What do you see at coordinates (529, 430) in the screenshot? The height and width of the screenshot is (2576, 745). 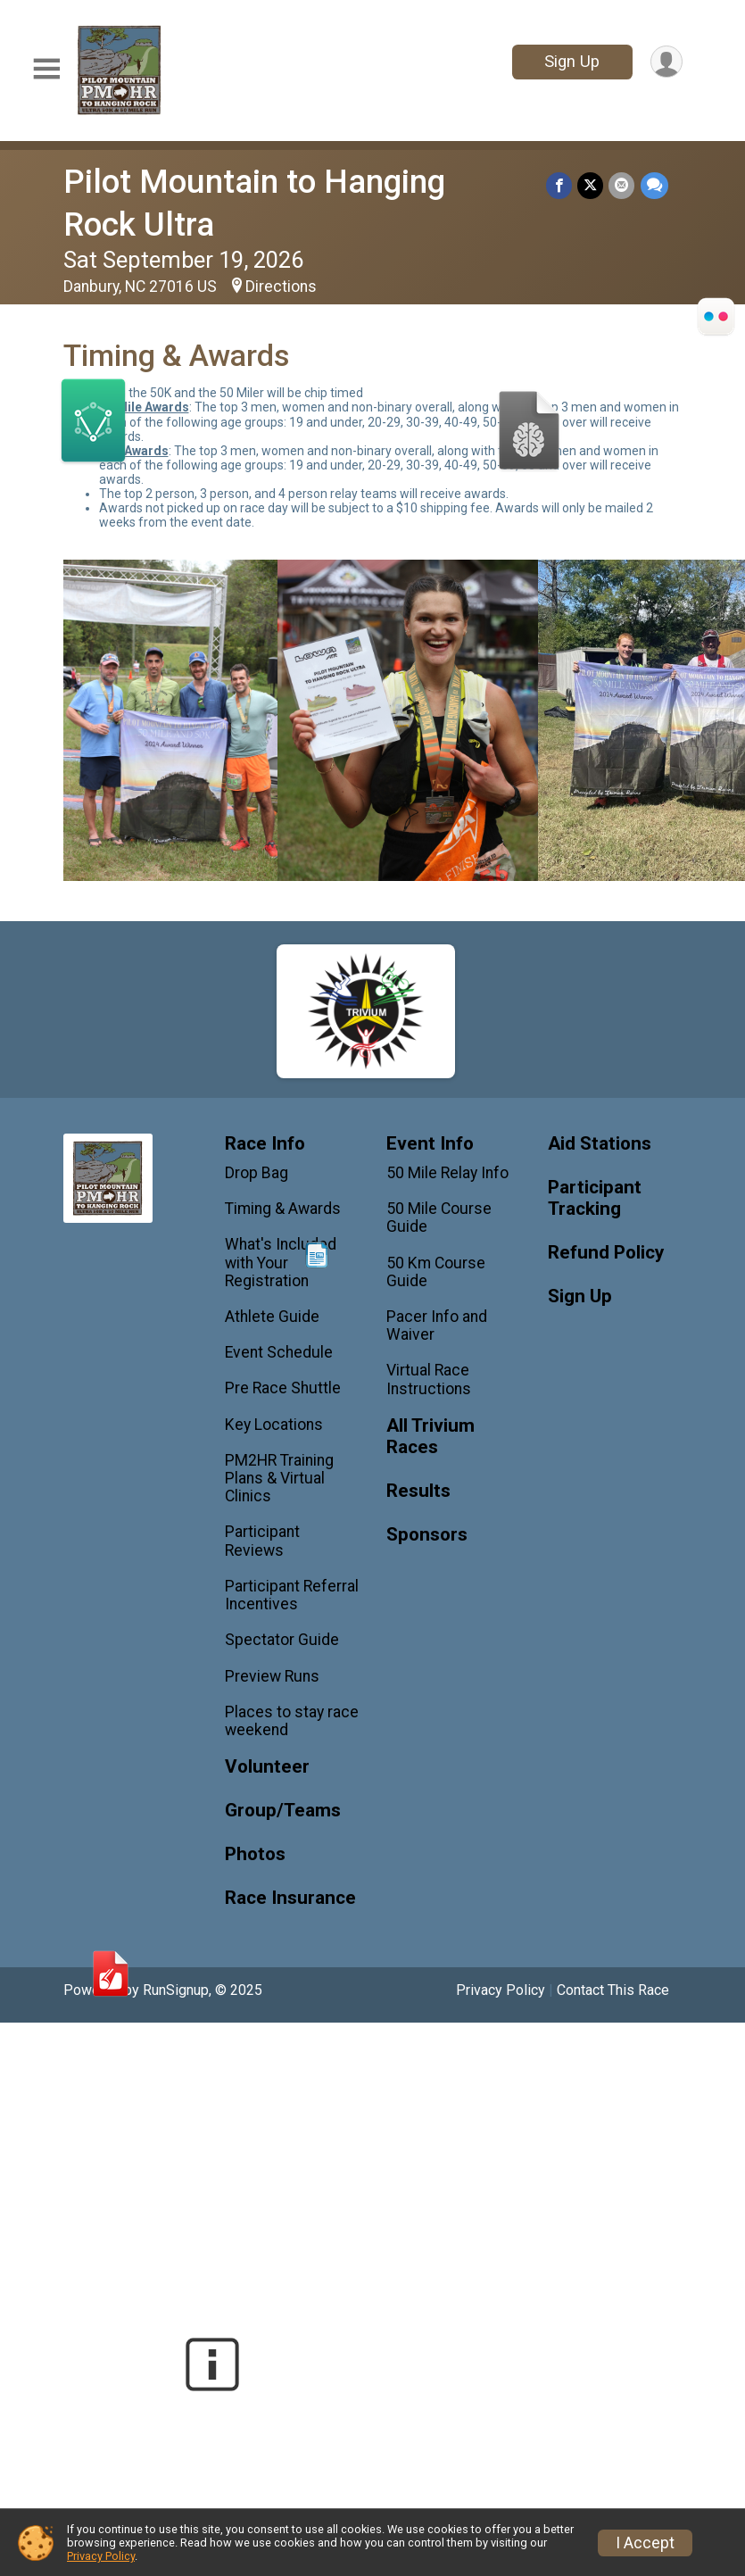 I see `a DICOM medical imaging file` at bounding box center [529, 430].